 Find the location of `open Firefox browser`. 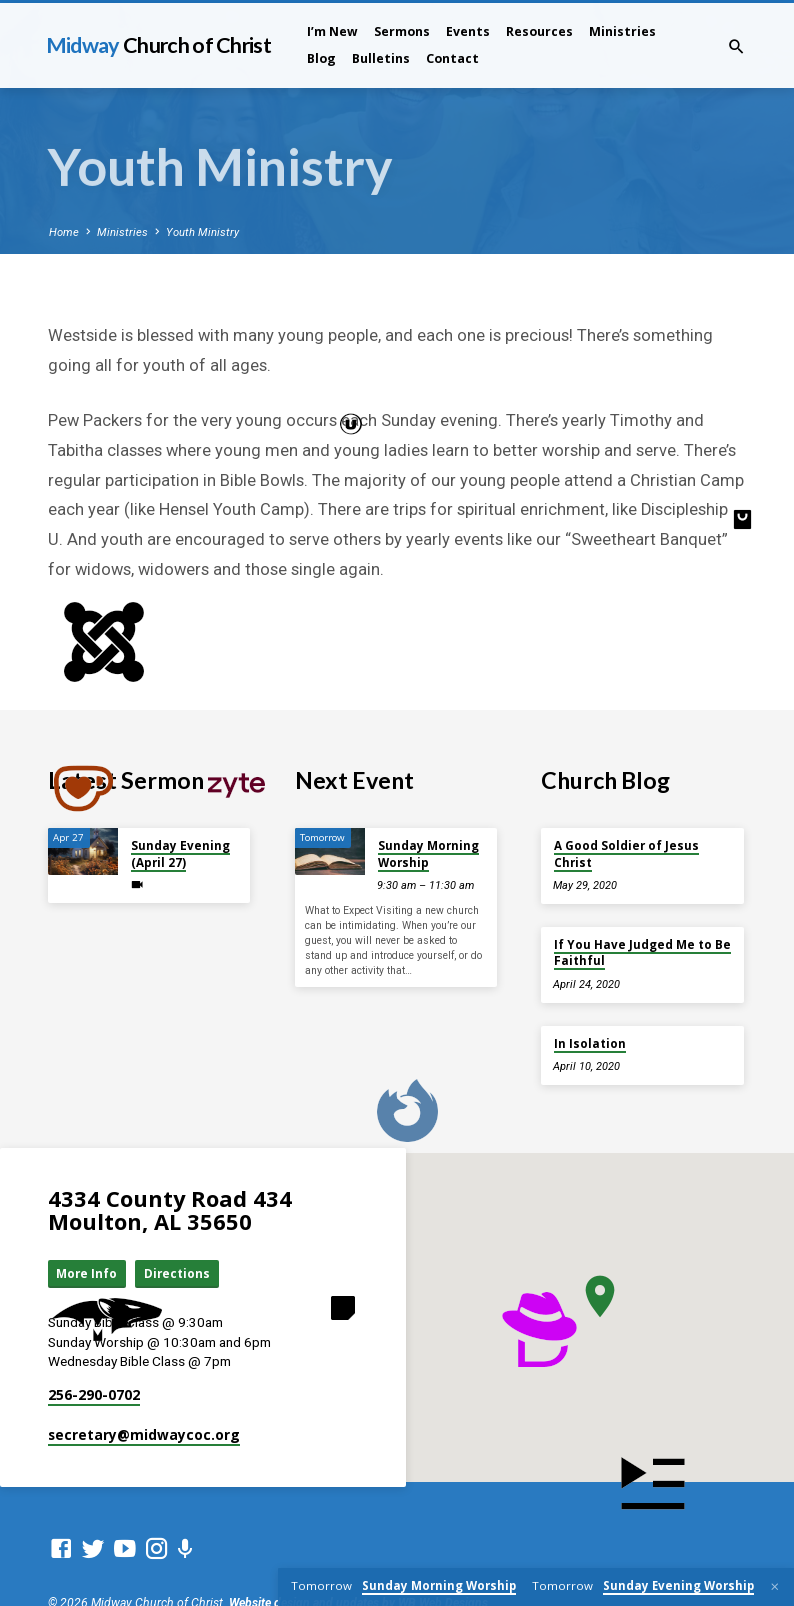

open Firefox browser is located at coordinates (407, 1110).